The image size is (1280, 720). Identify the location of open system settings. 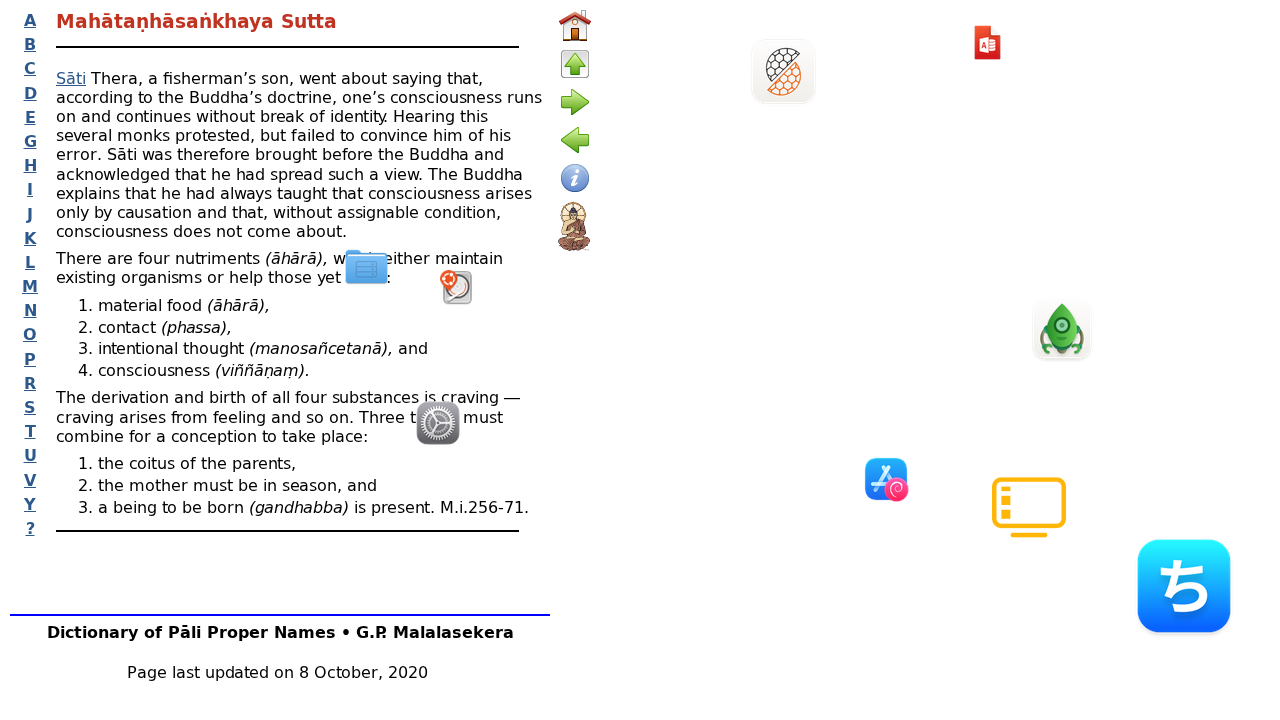
(438, 423).